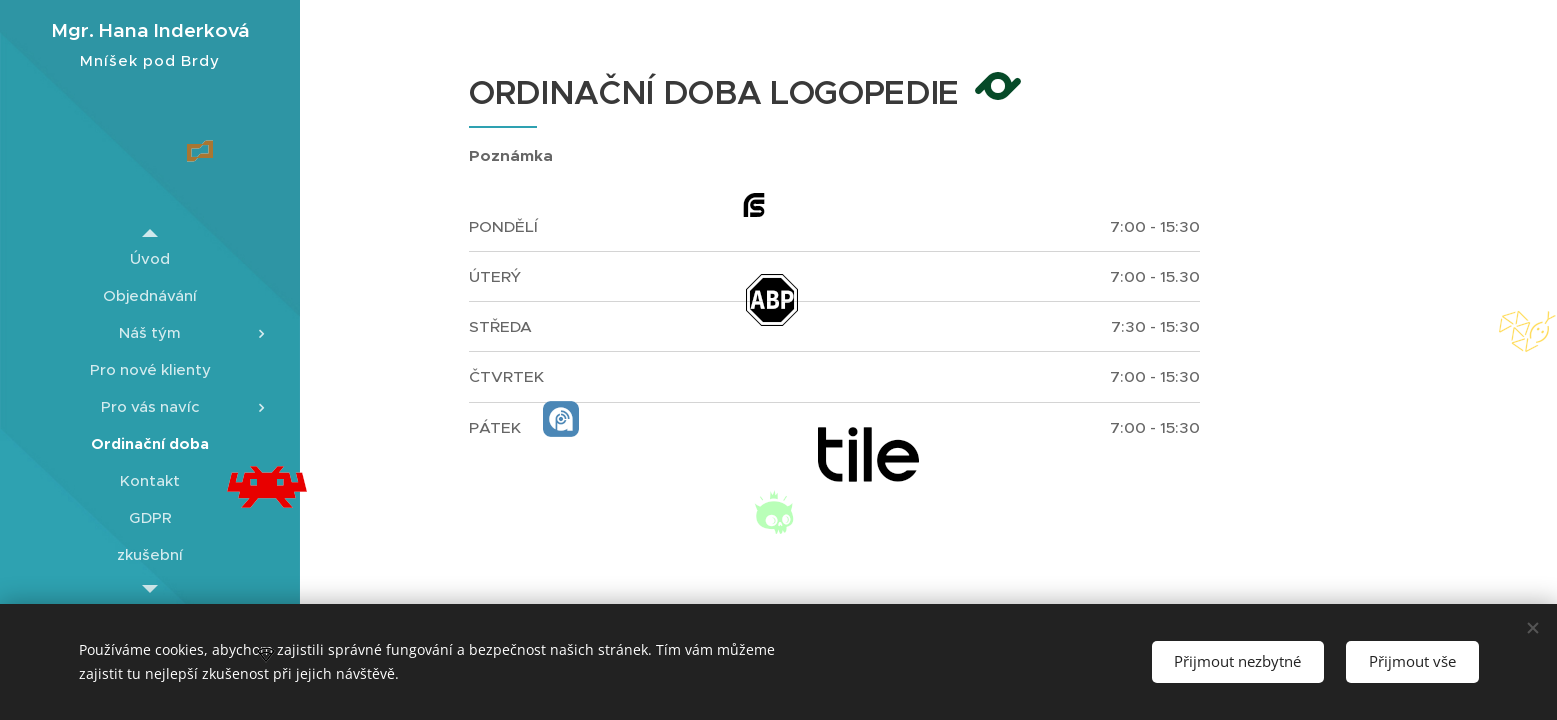 The height and width of the screenshot is (720, 1557). Describe the element at coordinates (868, 454) in the screenshot. I see `open the Tile app to locate your items` at that location.